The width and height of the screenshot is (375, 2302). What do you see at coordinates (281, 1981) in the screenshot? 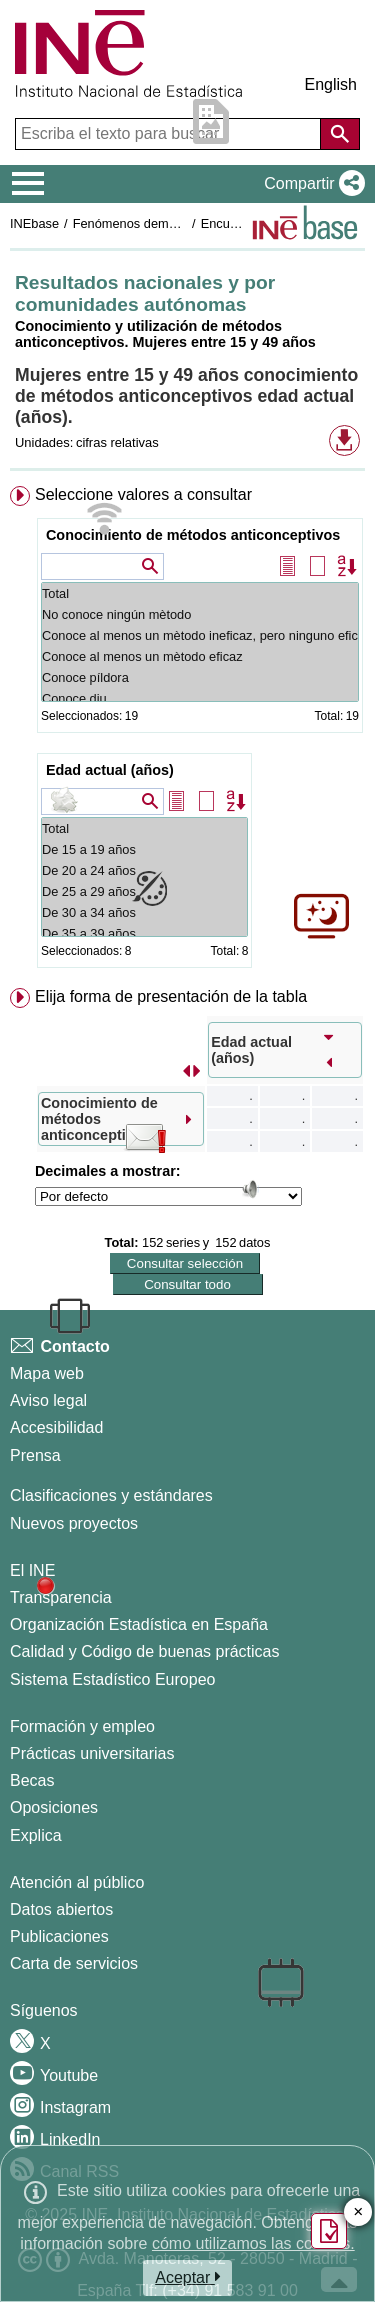
I see `view system hardware information` at bounding box center [281, 1981].